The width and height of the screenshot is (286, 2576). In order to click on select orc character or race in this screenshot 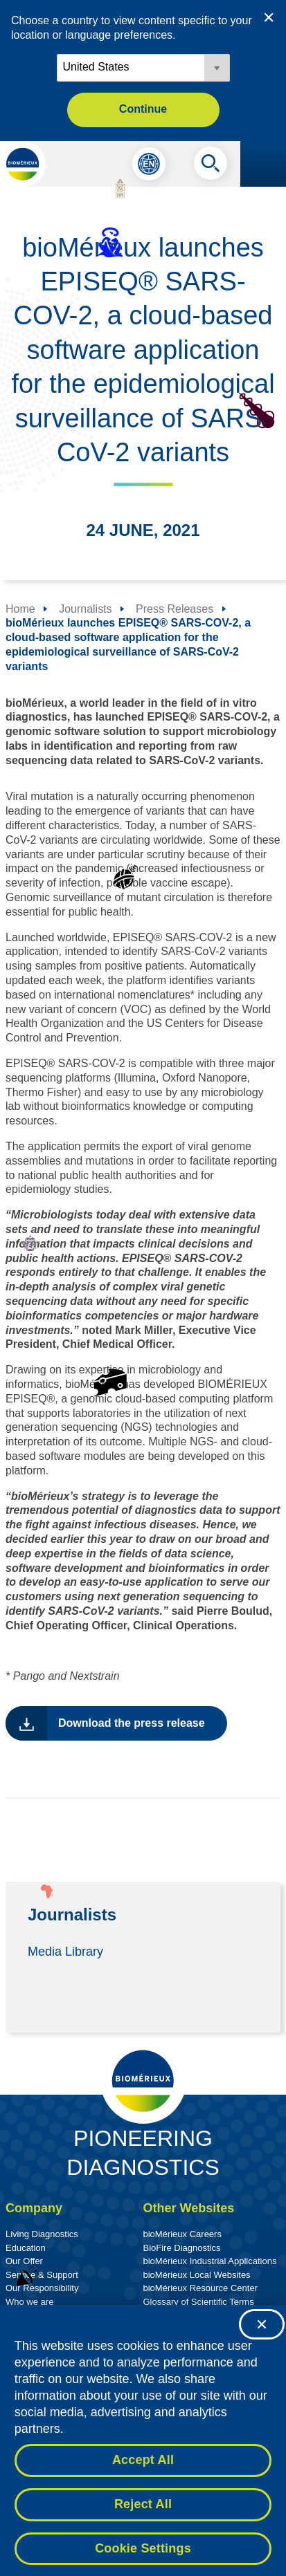, I will do `click(30, 1243)`.